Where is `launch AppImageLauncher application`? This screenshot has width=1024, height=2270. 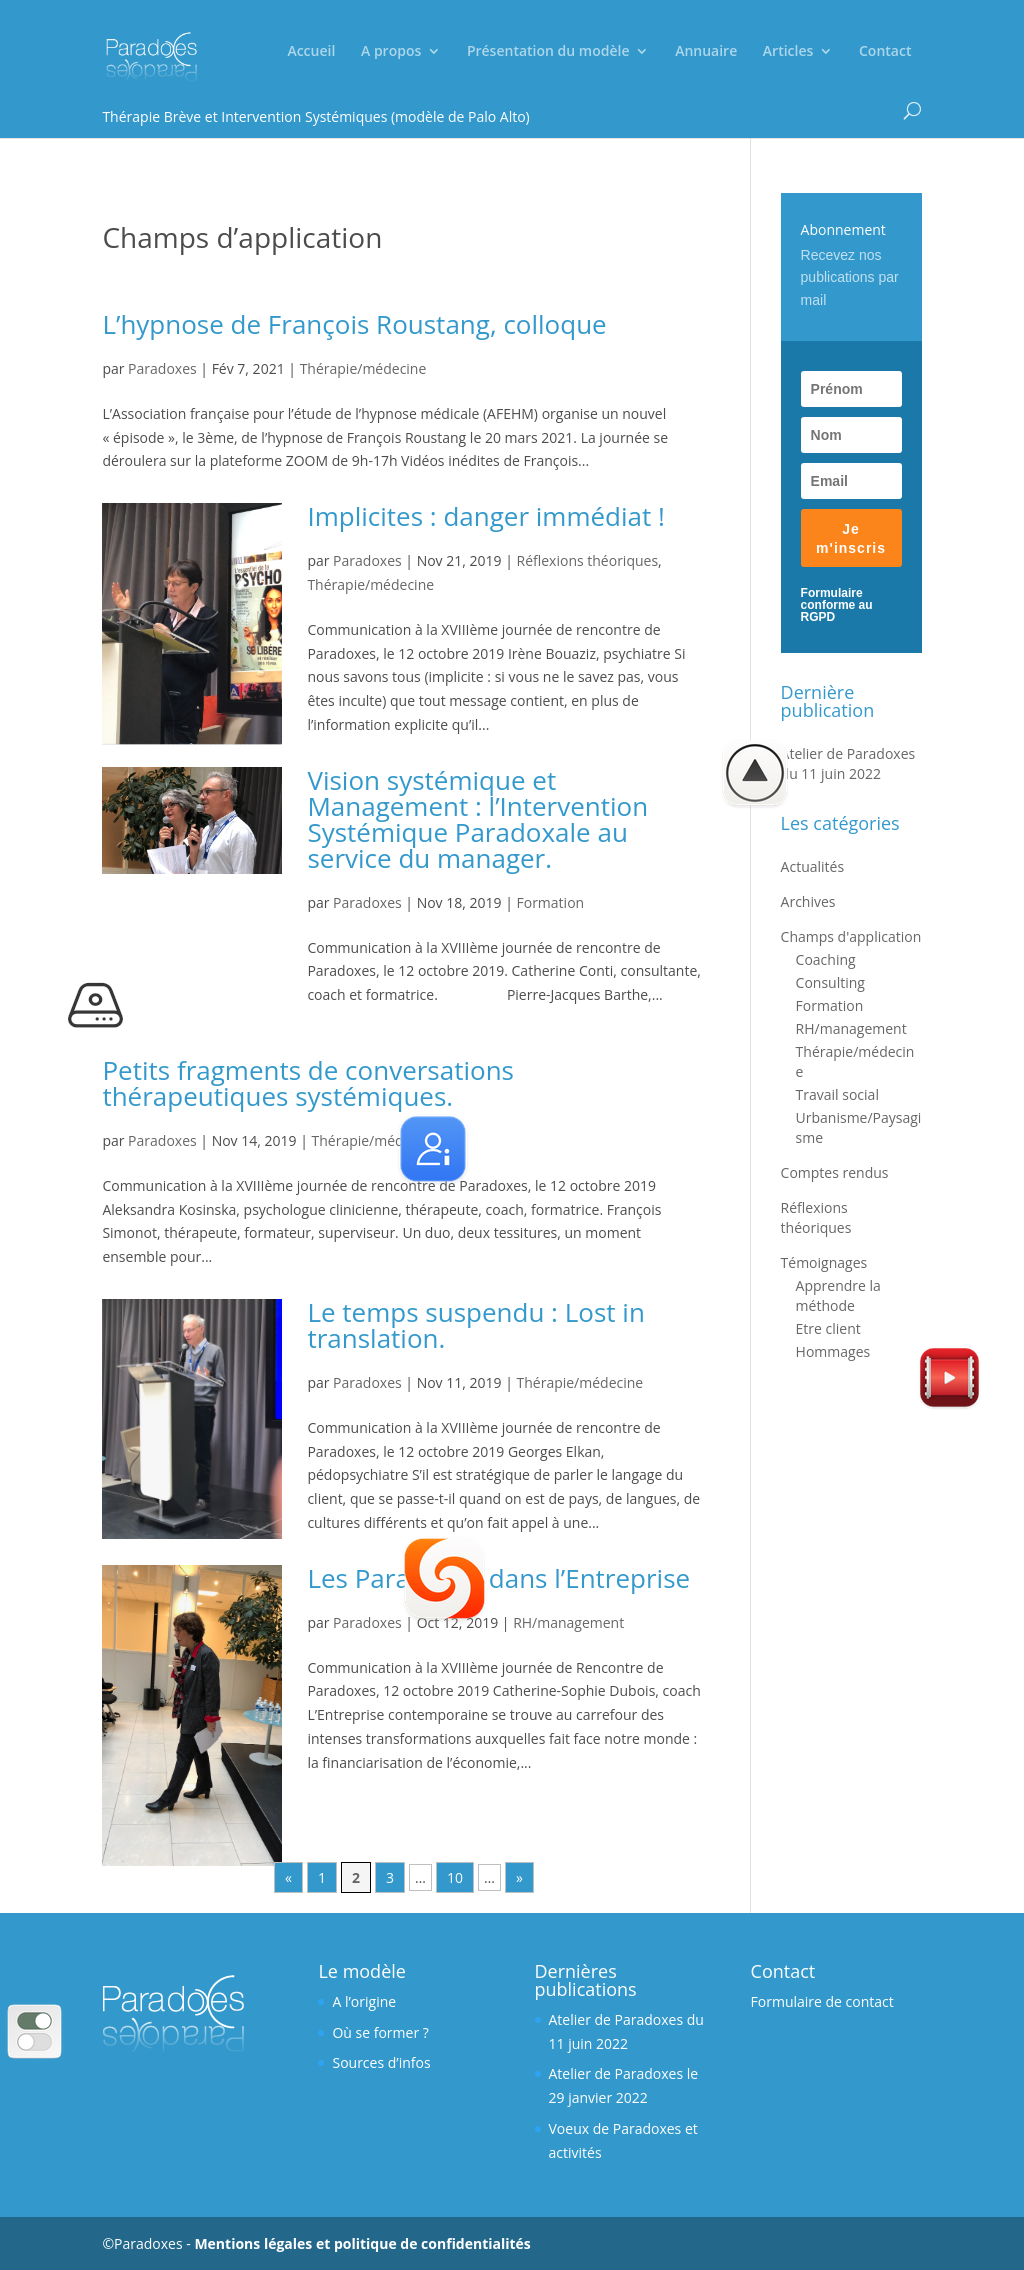 launch AppImageLauncher application is located at coordinates (755, 773).